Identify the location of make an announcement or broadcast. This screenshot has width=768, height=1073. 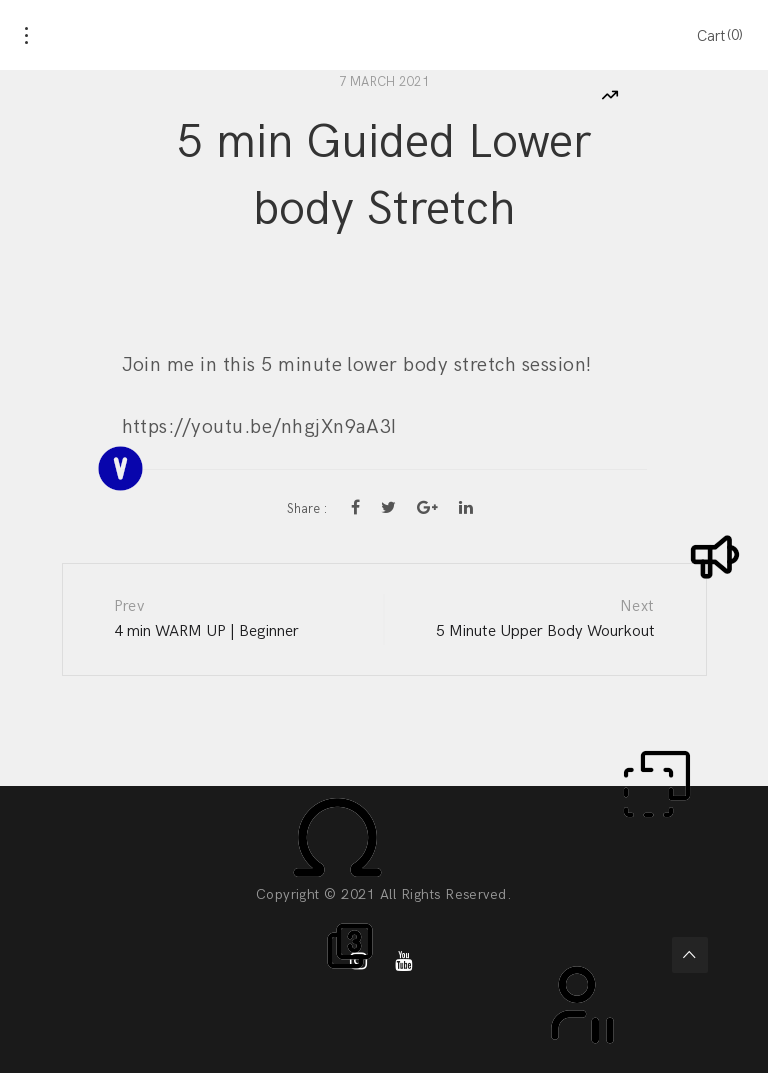
(715, 557).